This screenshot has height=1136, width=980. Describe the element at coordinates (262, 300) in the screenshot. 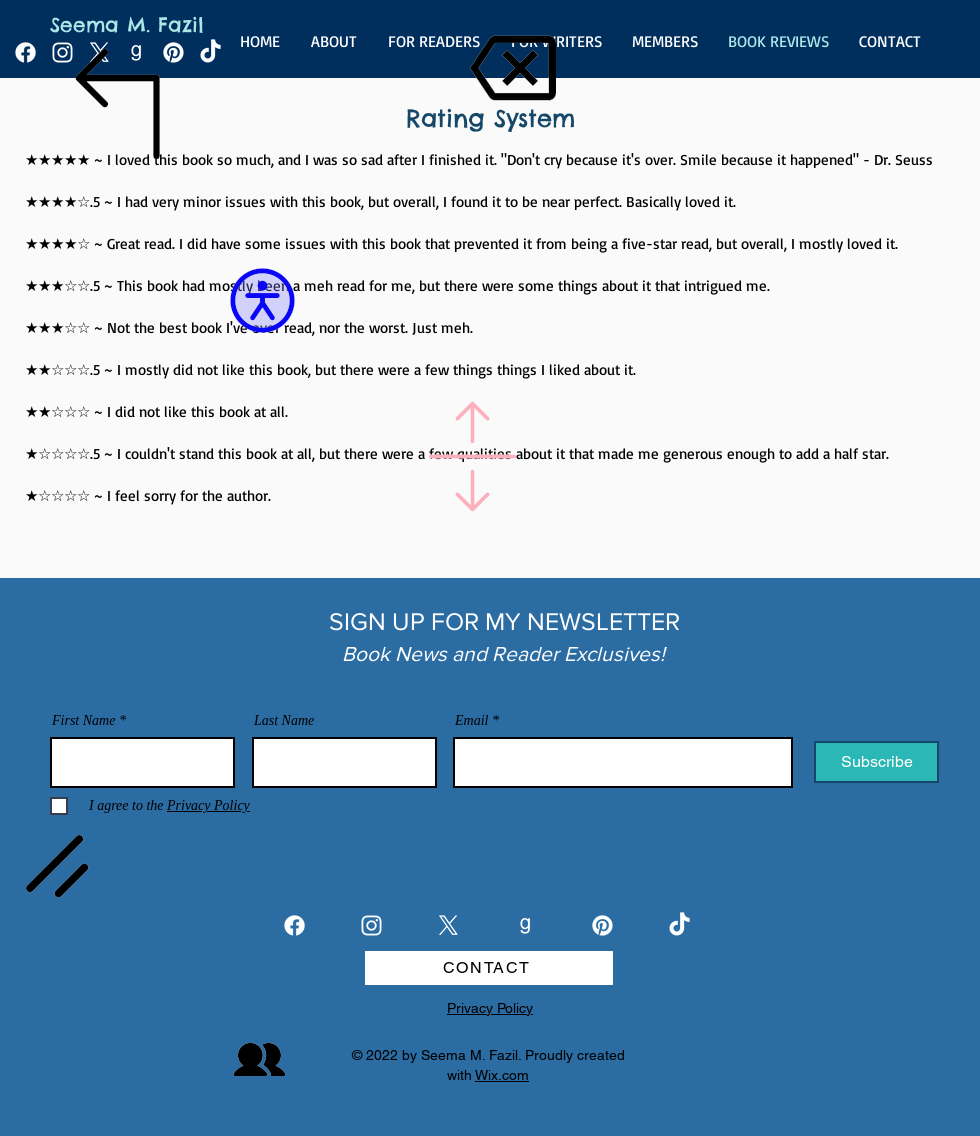

I see `access user profile or account settings` at that location.